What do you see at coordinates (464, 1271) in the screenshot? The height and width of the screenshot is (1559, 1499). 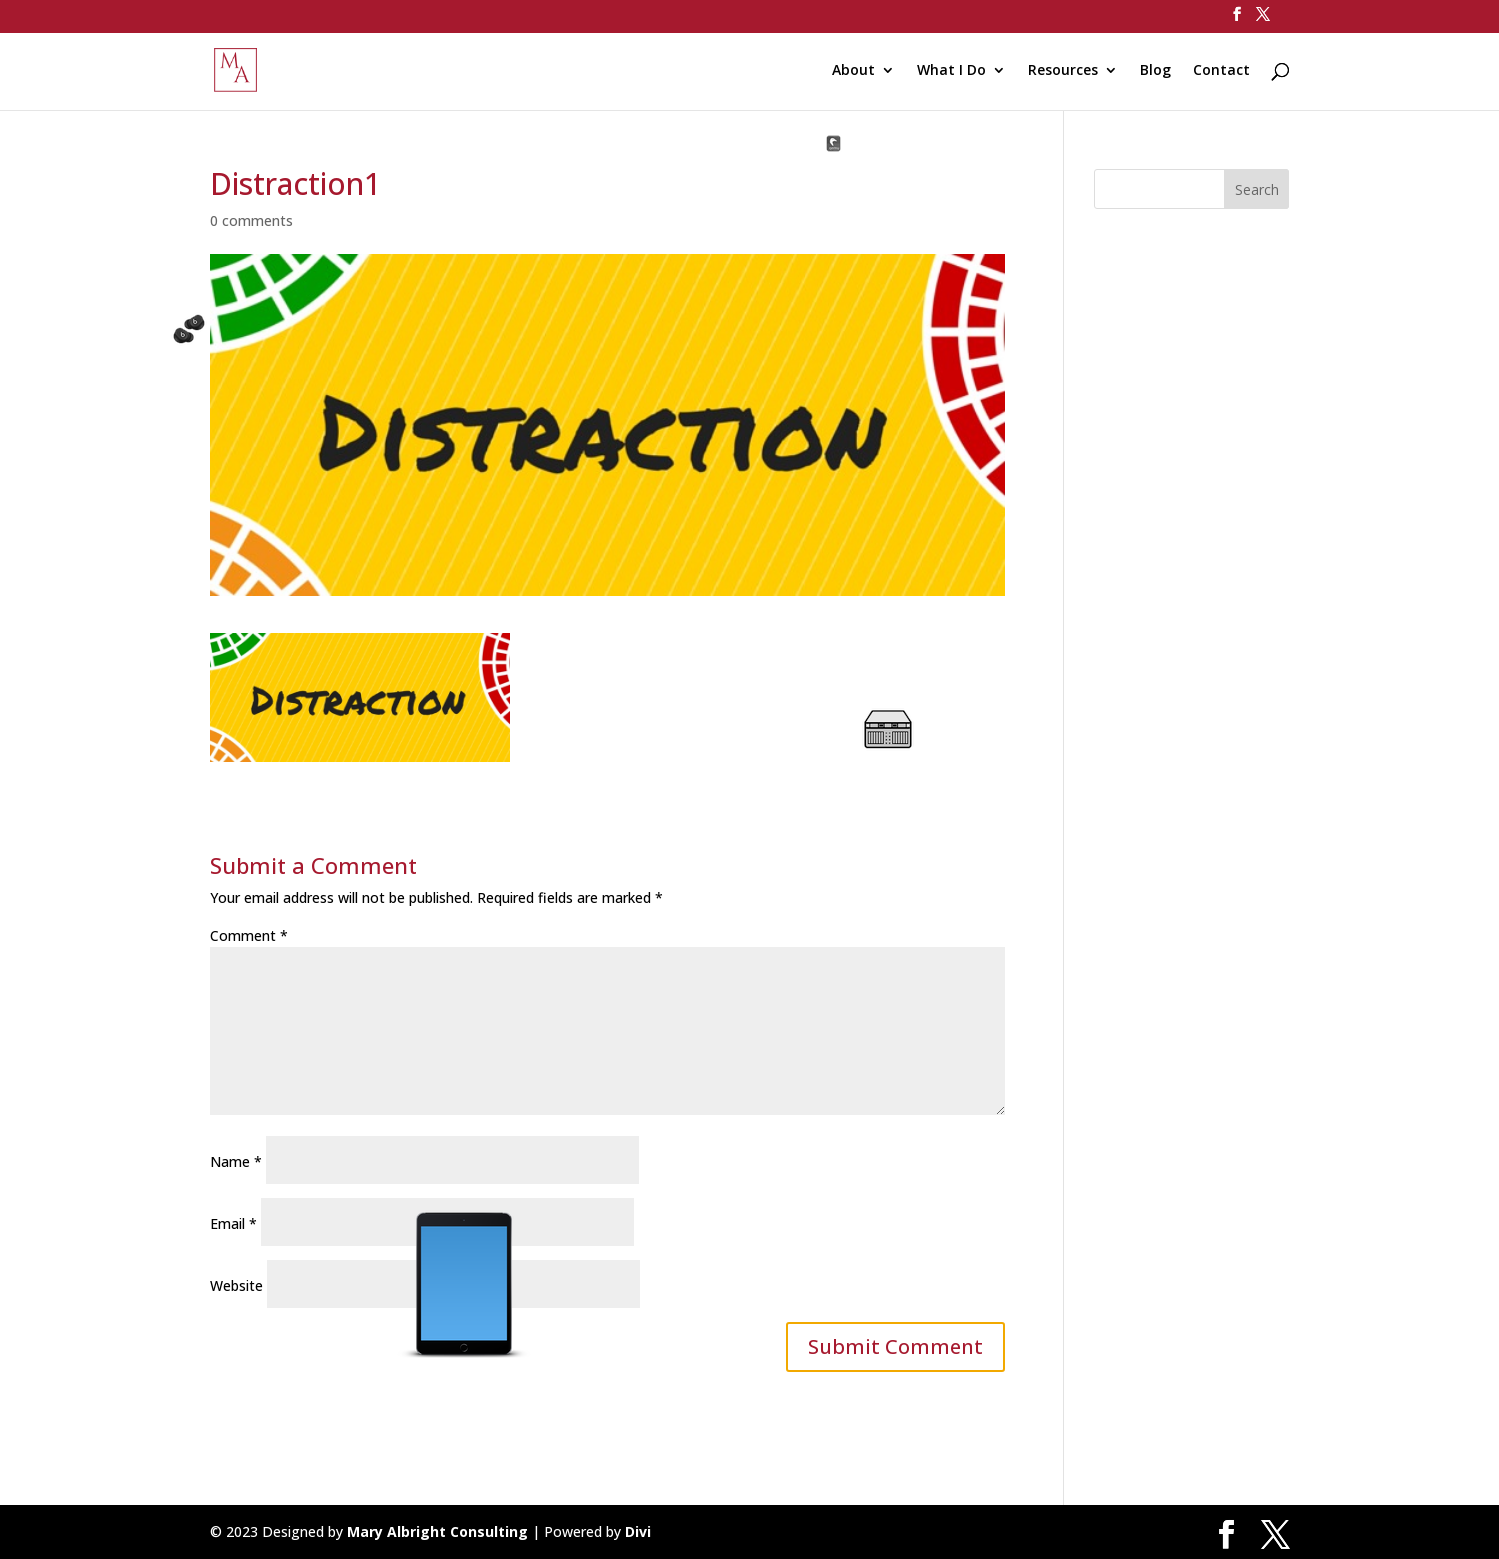 I see `iPad Mini 3 device icon in system settings` at bounding box center [464, 1271].